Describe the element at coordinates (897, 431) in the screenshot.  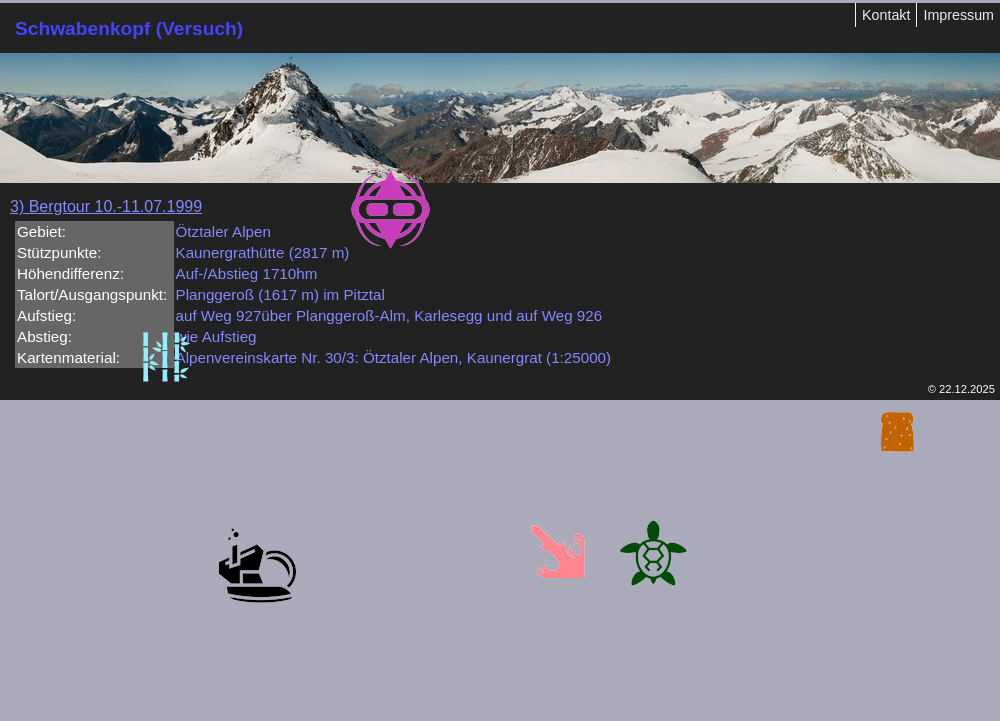
I see `food or bakery category indicator` at that location.